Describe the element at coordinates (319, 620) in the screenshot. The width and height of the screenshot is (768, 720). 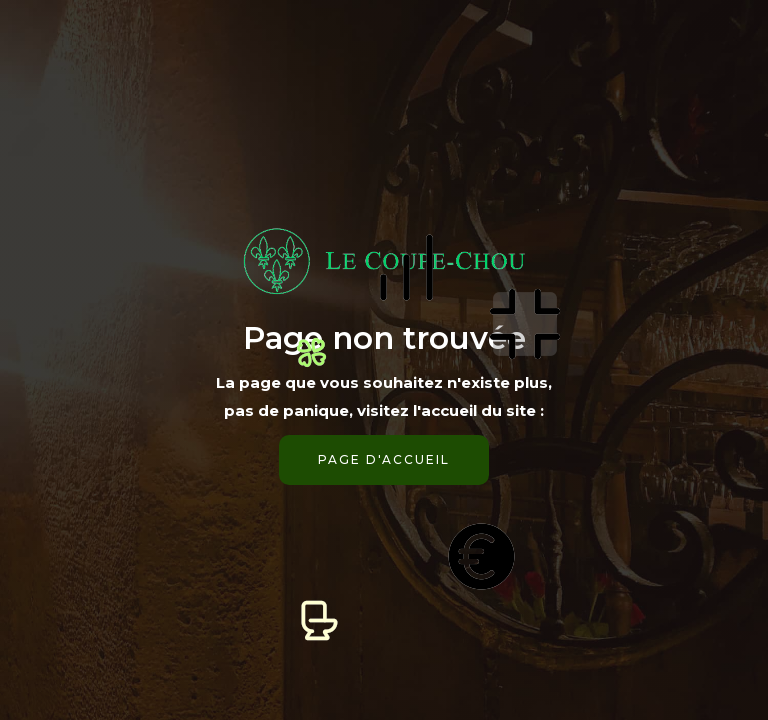
I see `locate nearby restroom facilities` at that location.